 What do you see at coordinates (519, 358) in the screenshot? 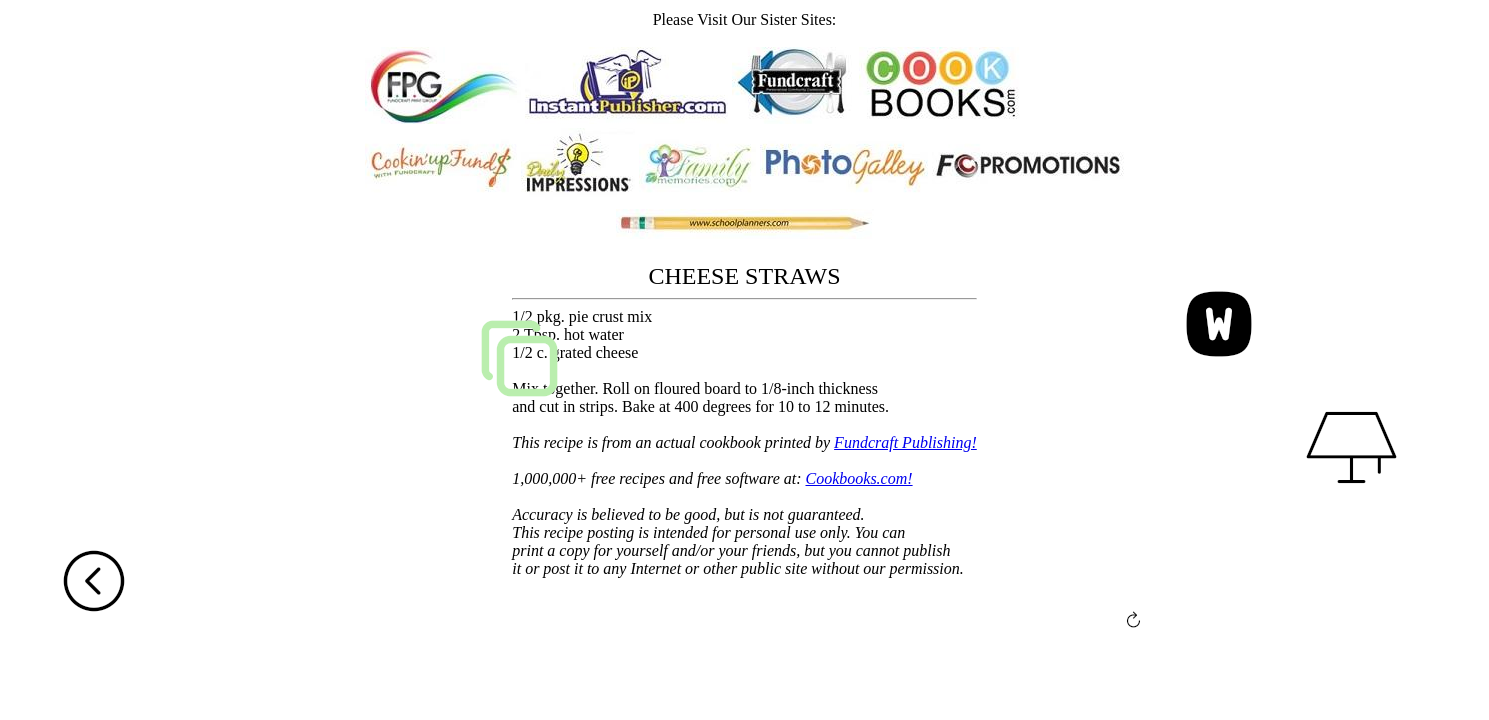
I see `copy to clipboard` at bounding box center [519, 358].